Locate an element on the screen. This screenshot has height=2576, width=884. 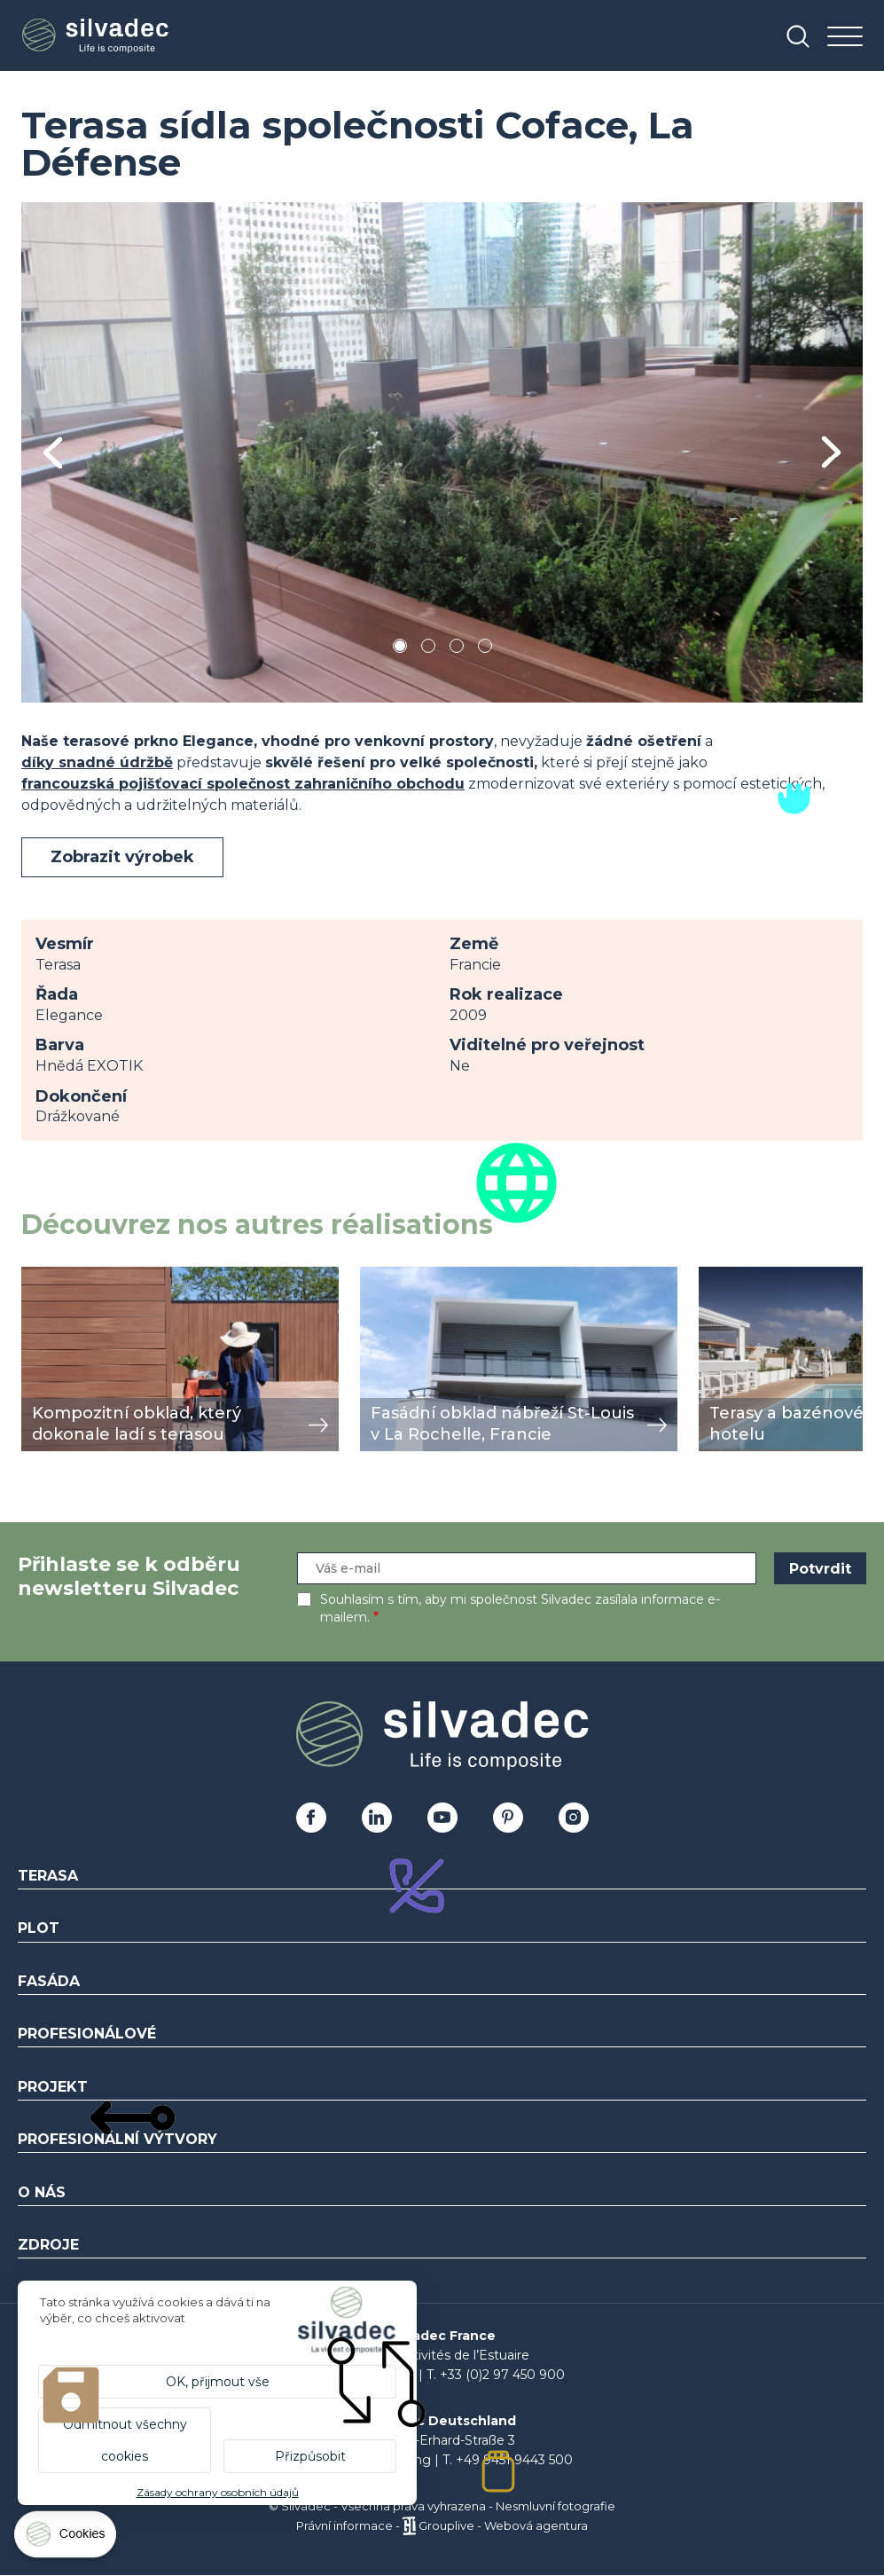
mute or disable phone calls is located at coordinates (417, 1886).